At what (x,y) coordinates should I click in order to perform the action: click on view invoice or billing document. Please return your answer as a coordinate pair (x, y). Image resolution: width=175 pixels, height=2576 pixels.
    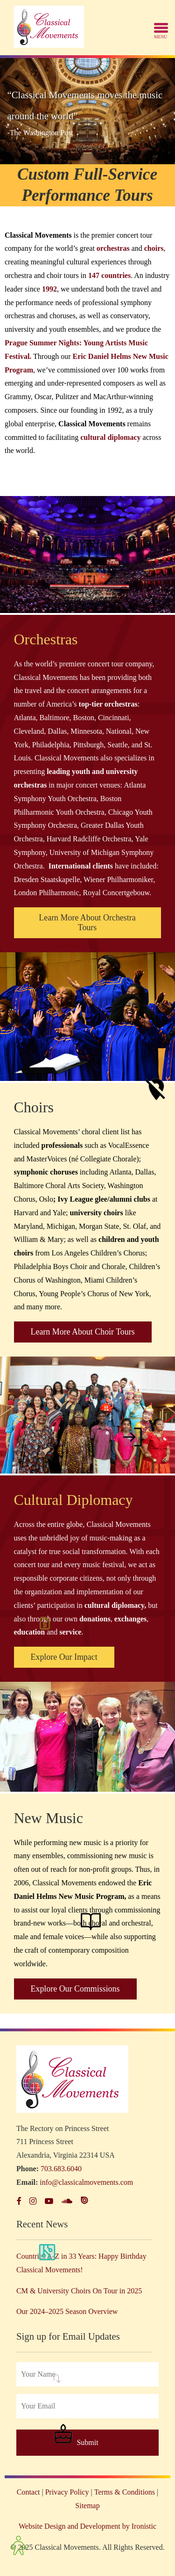
    Looking at the image, I should click on (45, 1623).